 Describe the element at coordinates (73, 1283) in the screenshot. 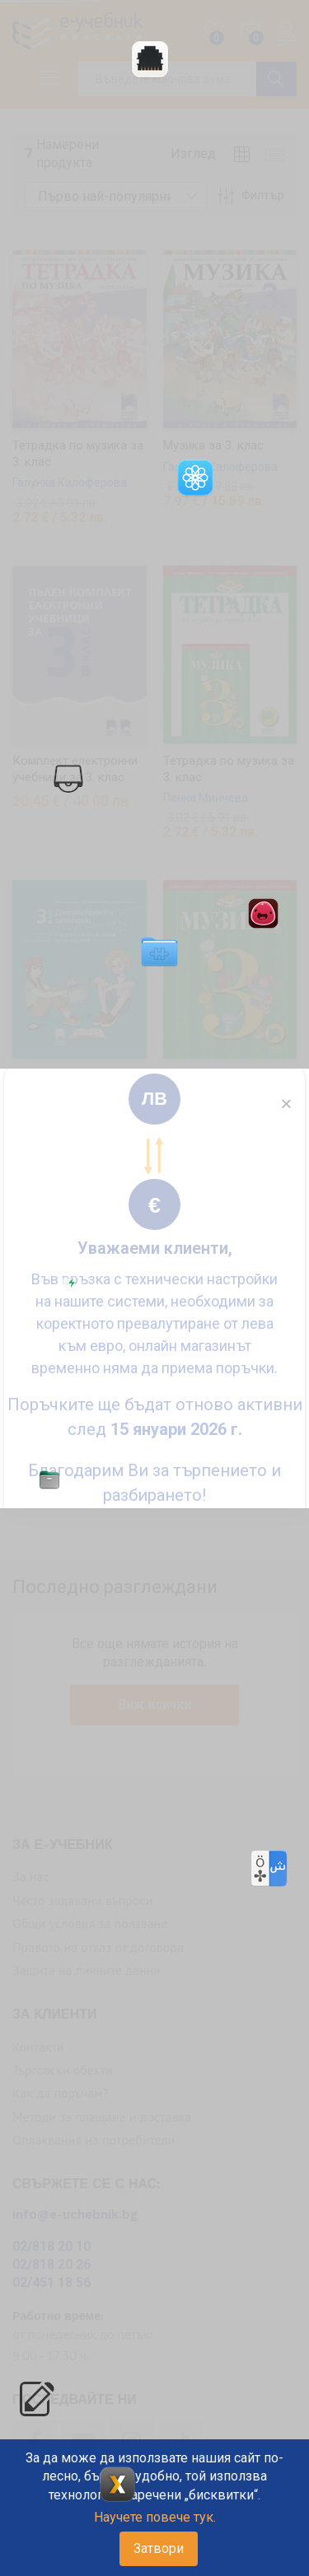

I see `battery at 60% and currently charging` at that location.